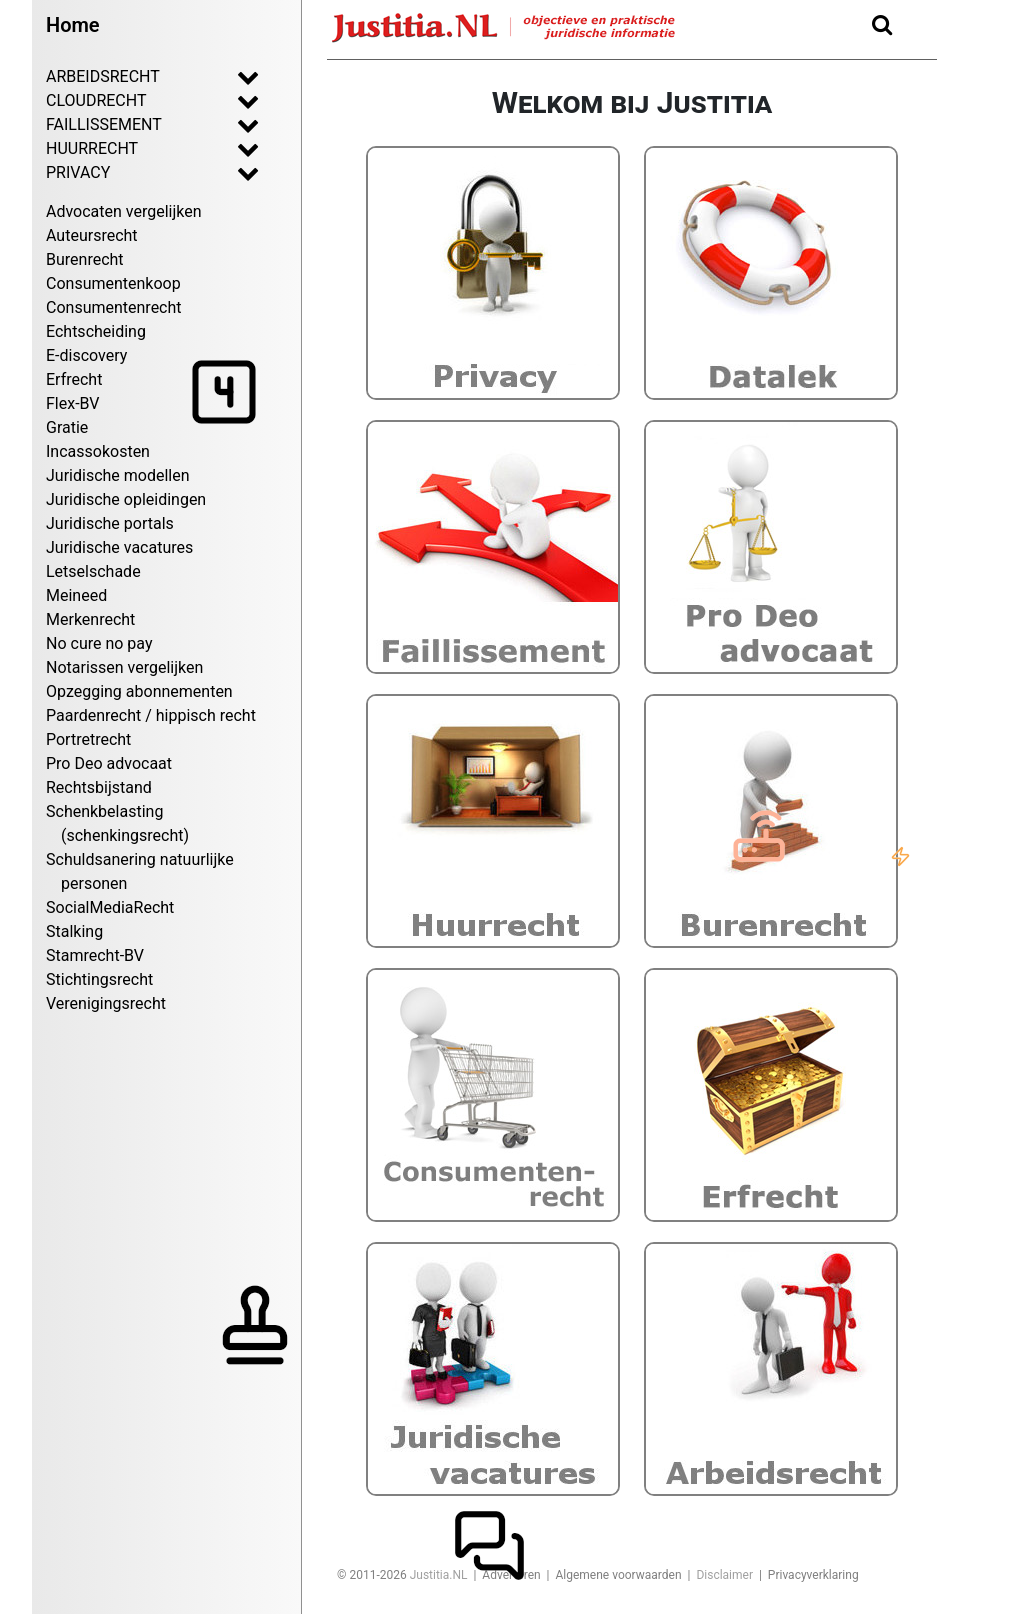 This screenshot has width=1024, height=1614. Describe the element at coordinates (224, 392) in the screenshot. I see `select option 4 from a numbered list` at that location.